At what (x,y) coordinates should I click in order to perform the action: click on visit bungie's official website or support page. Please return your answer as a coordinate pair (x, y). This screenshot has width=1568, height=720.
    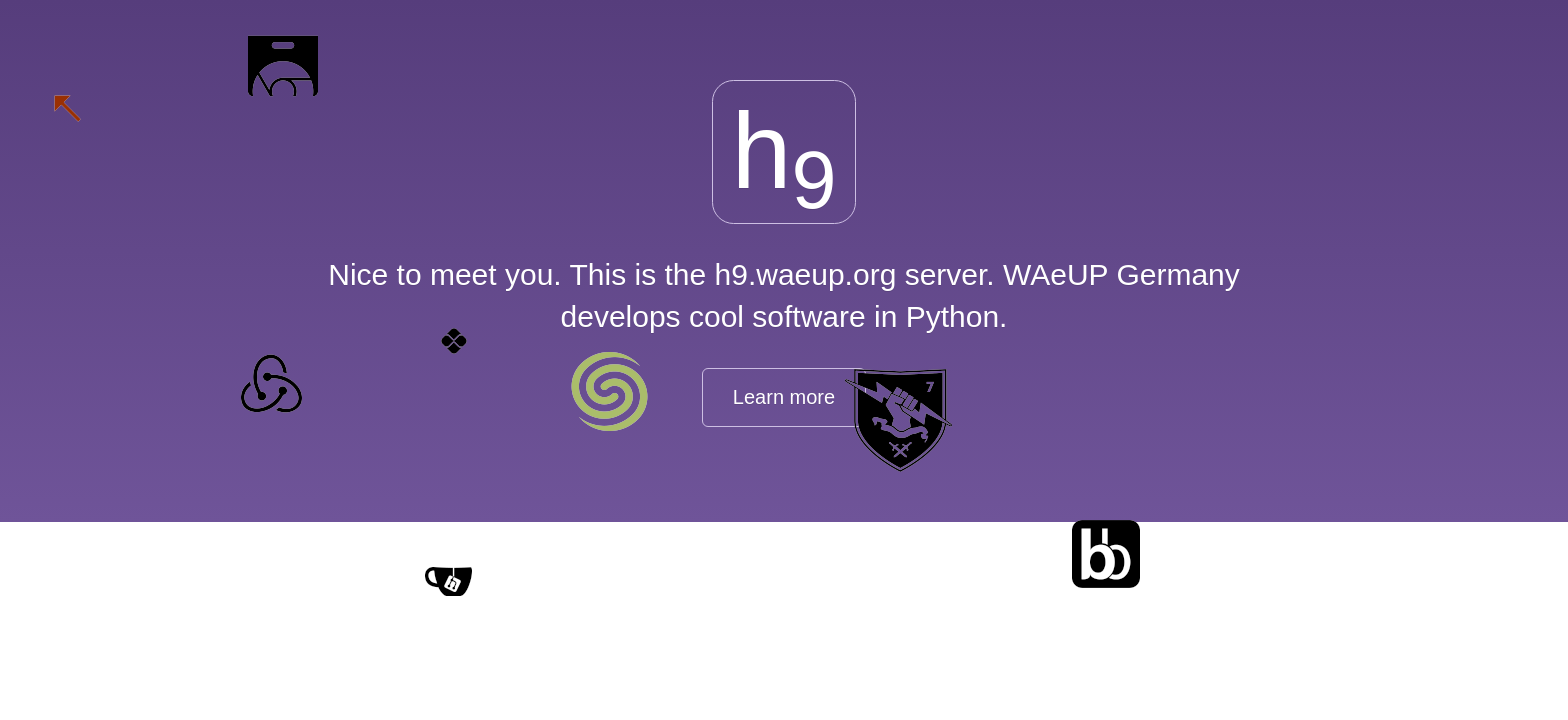
    Looking at the image, I should click on (898, 420).